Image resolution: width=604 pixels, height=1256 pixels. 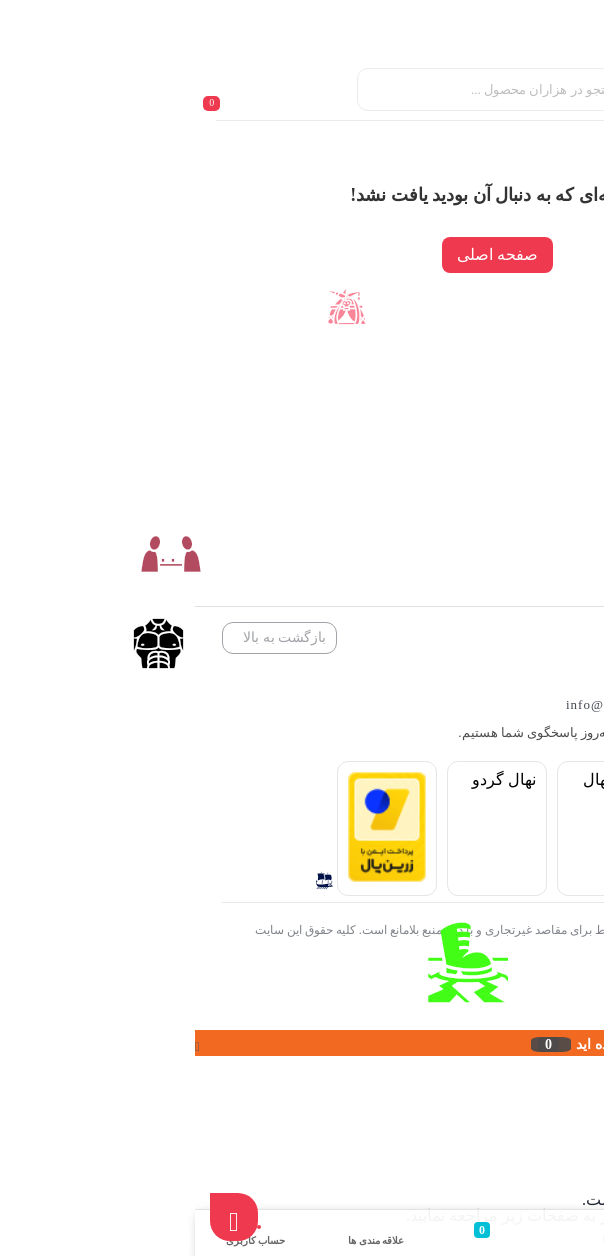 I want to click on select ancient naval unit in strategy game, so click(x=324, y=880).